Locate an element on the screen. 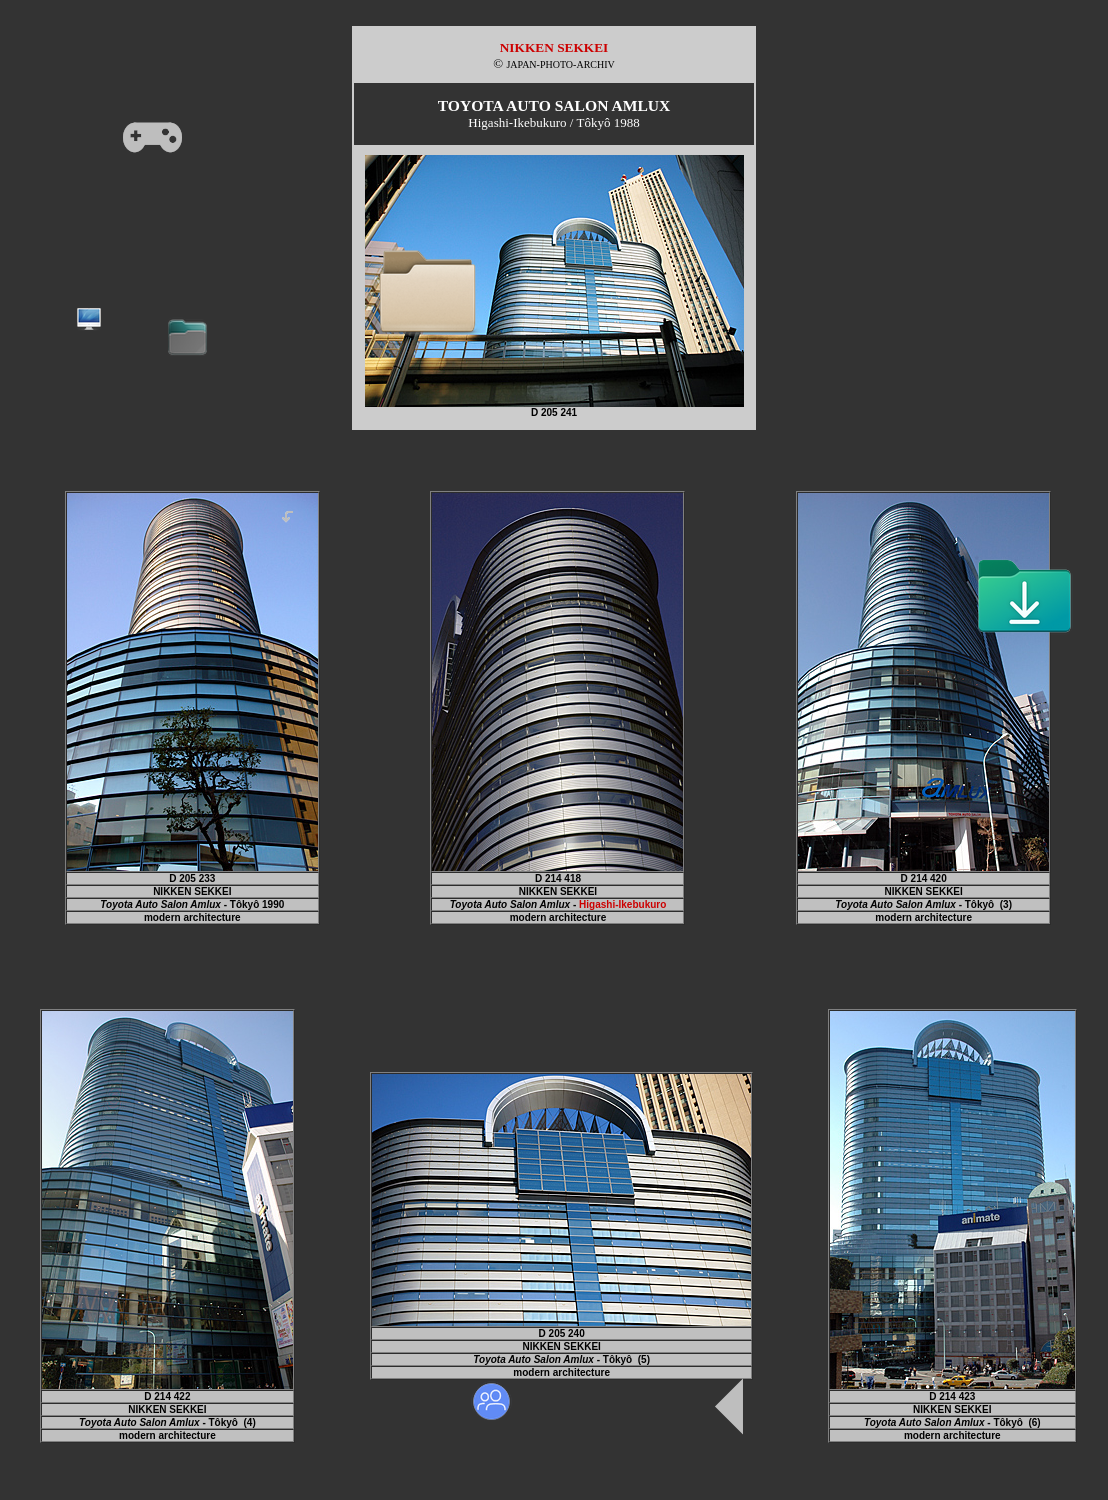  rotate object counterclockwise is located at coordinates (288, 516).